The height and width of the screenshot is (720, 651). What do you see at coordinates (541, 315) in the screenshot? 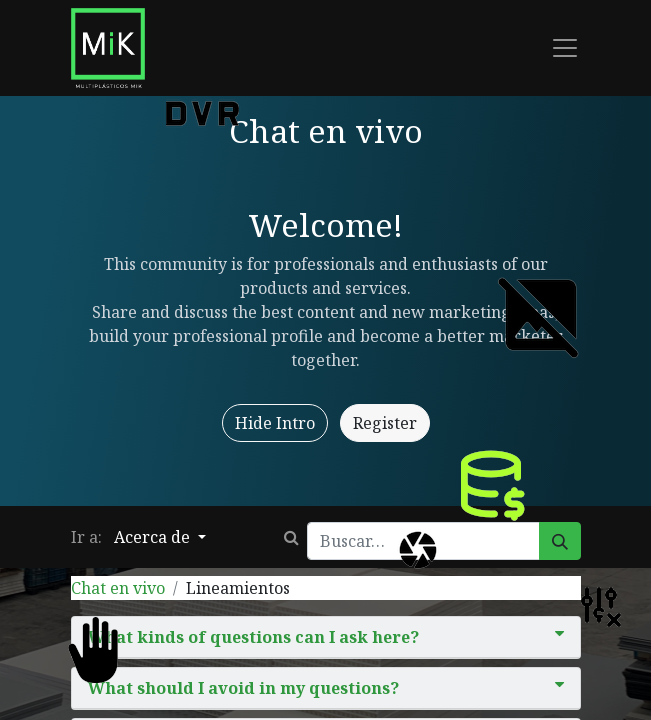
I see `image failed to load` at bounding box center [541, 315].